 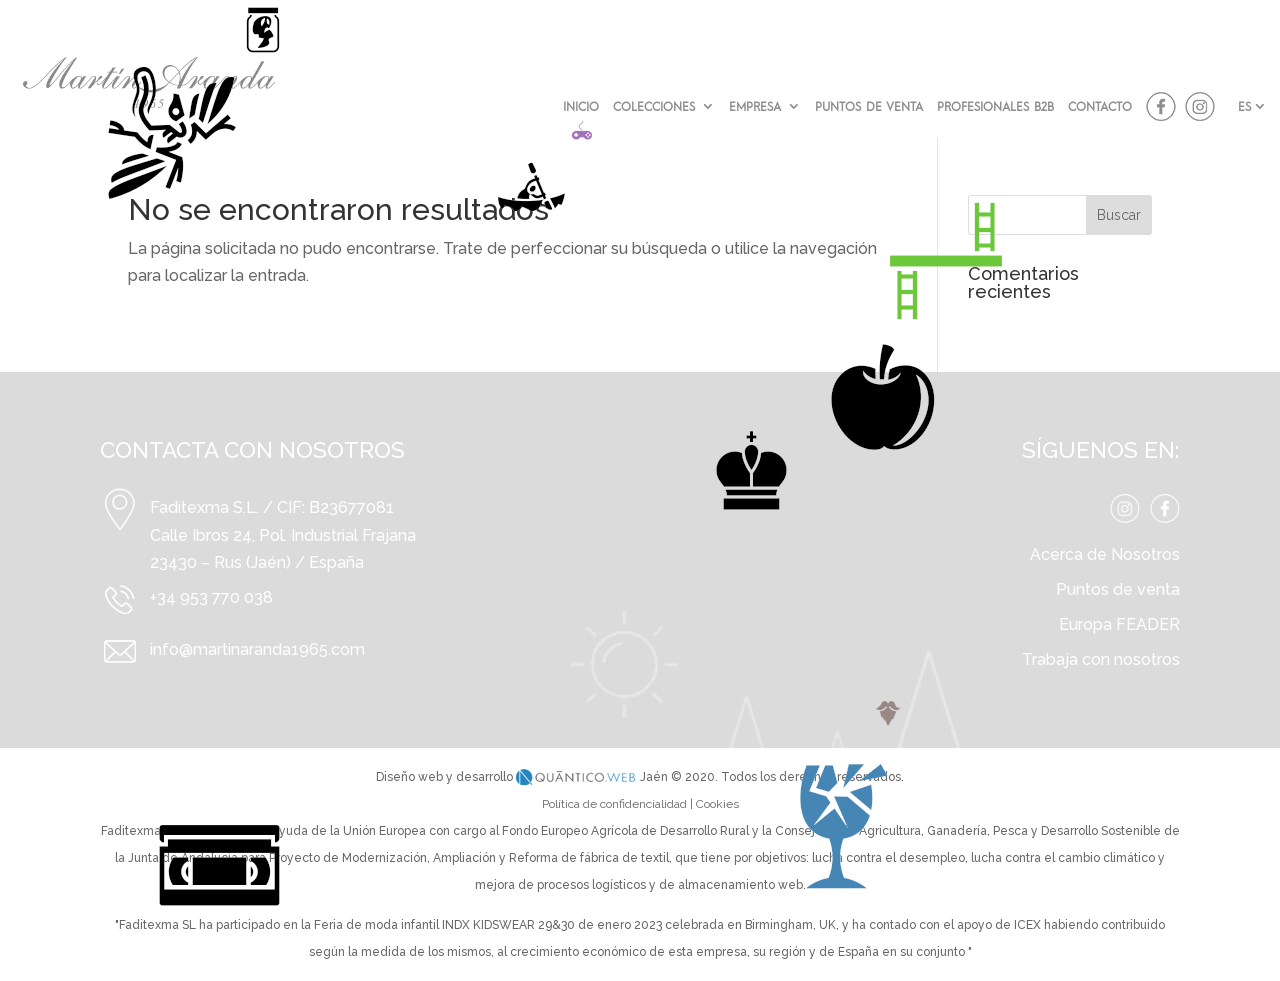 I want to click on access different levels or floors, so click(x=946, y=261).